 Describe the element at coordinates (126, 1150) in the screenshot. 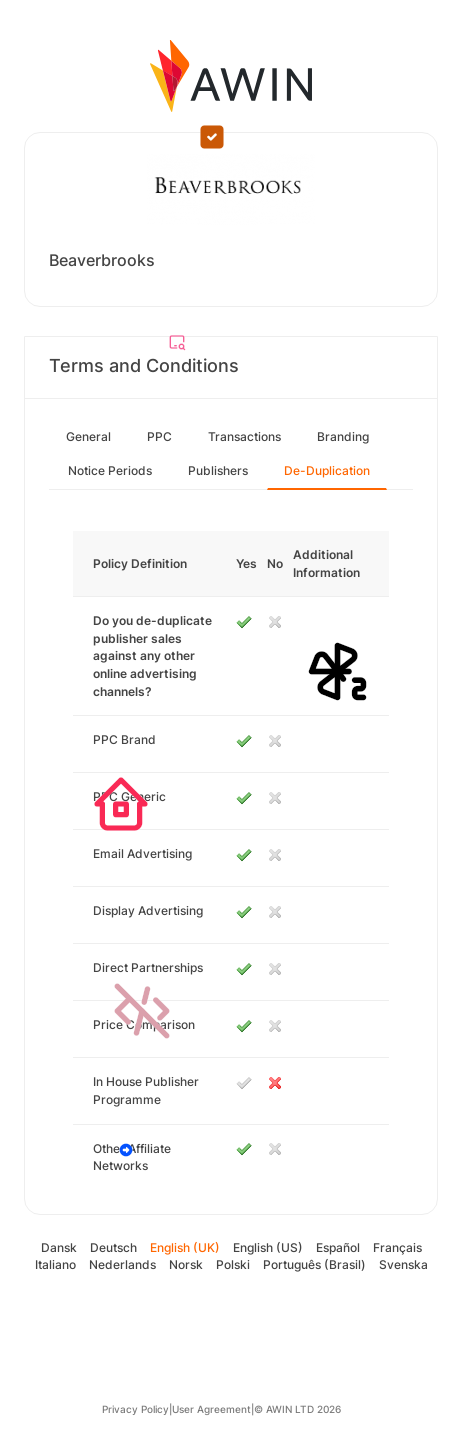

I see `go to next item or step` at that location.